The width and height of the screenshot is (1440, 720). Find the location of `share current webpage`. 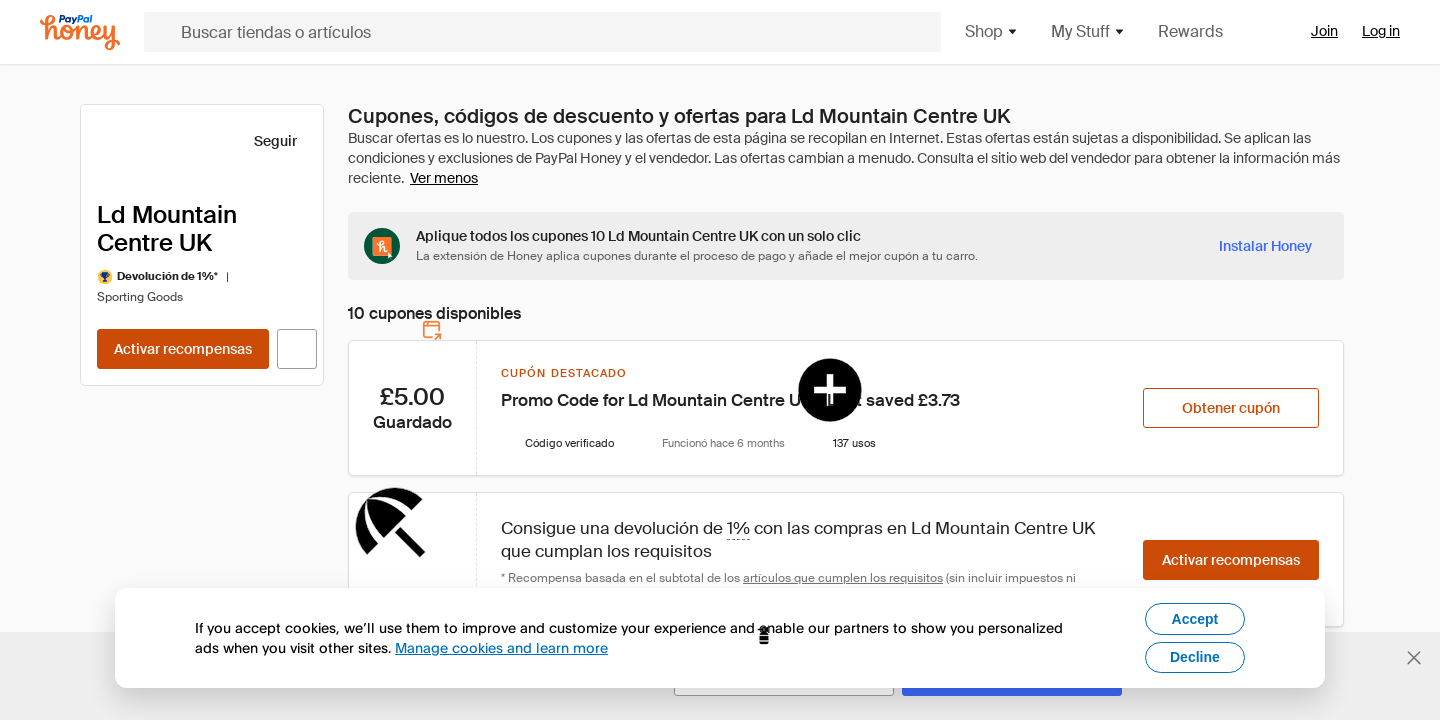

share current webpage is located at coordinates (431, 329).